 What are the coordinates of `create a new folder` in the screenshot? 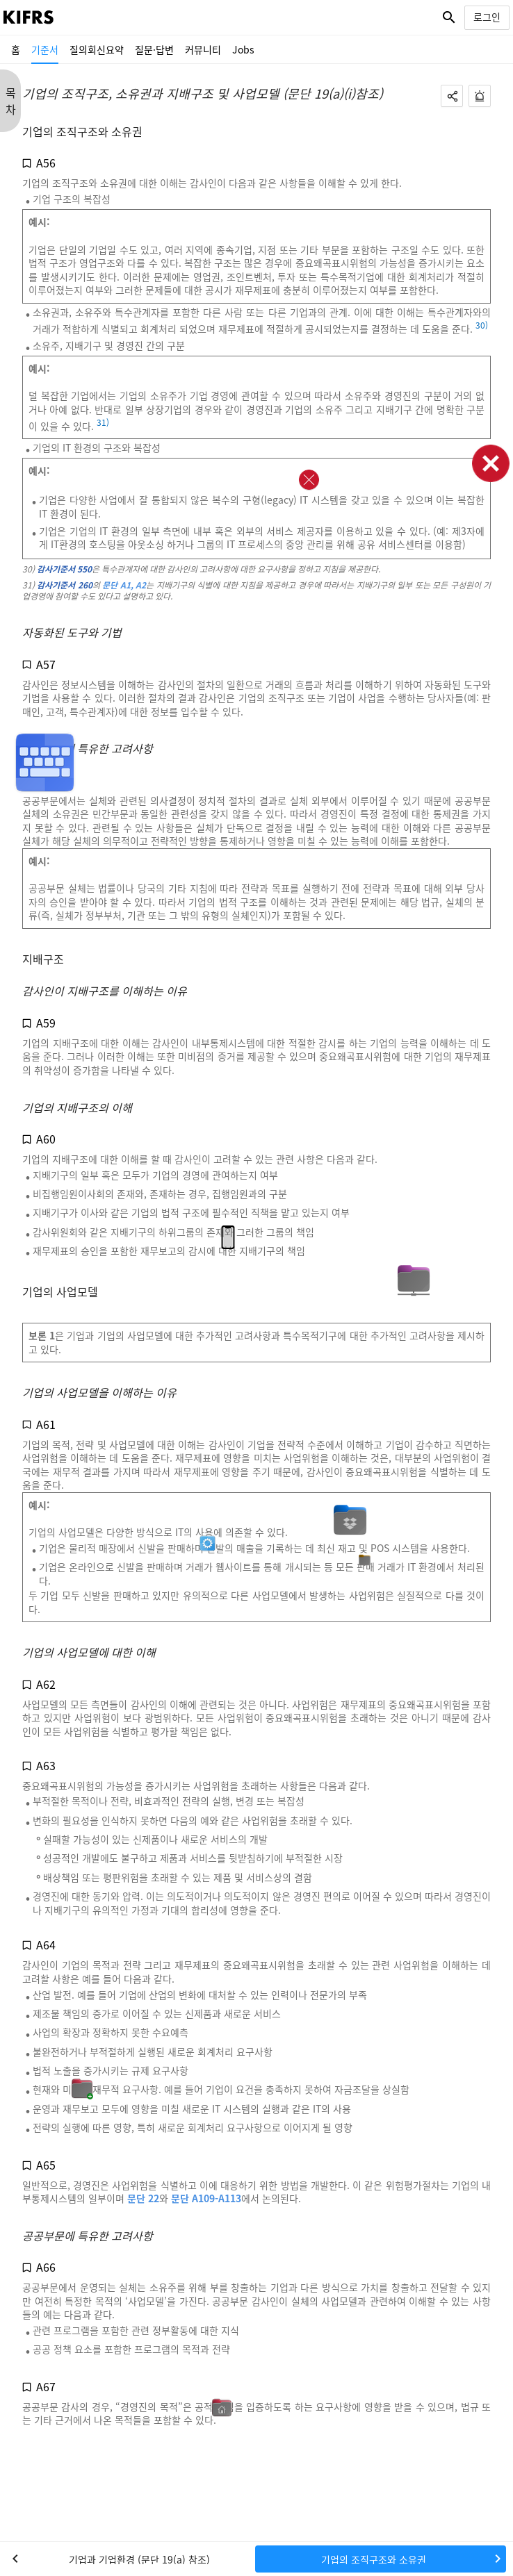 It's located at (82, 2088).